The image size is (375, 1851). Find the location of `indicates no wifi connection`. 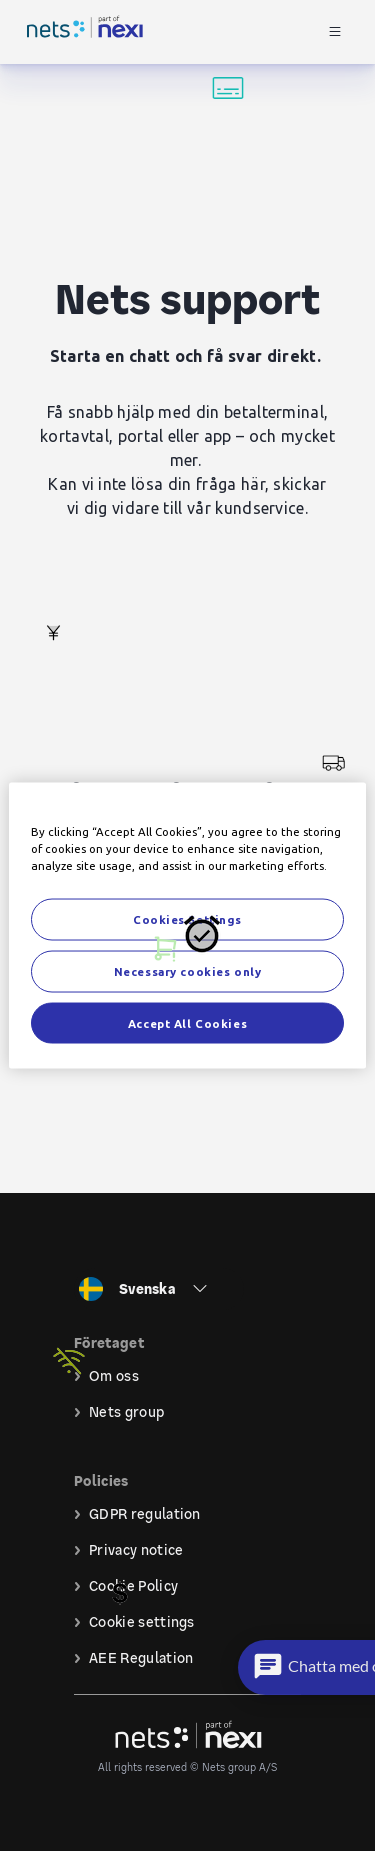

indicates no wifi connection is located at coordinates (69, 1361).